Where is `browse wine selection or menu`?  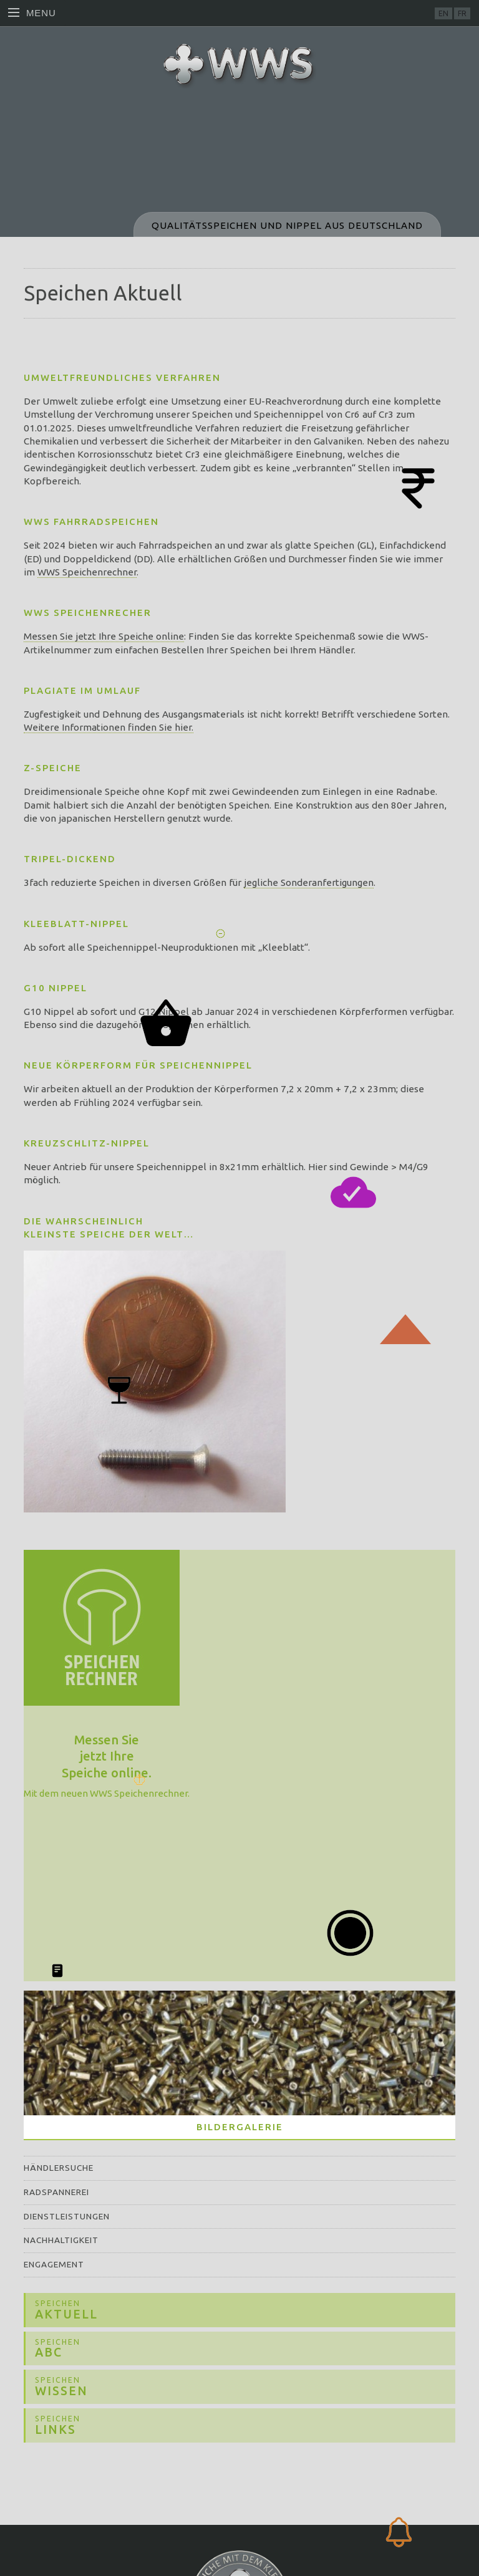
browse wine selection or menu is located at coordinates (119, 1390).